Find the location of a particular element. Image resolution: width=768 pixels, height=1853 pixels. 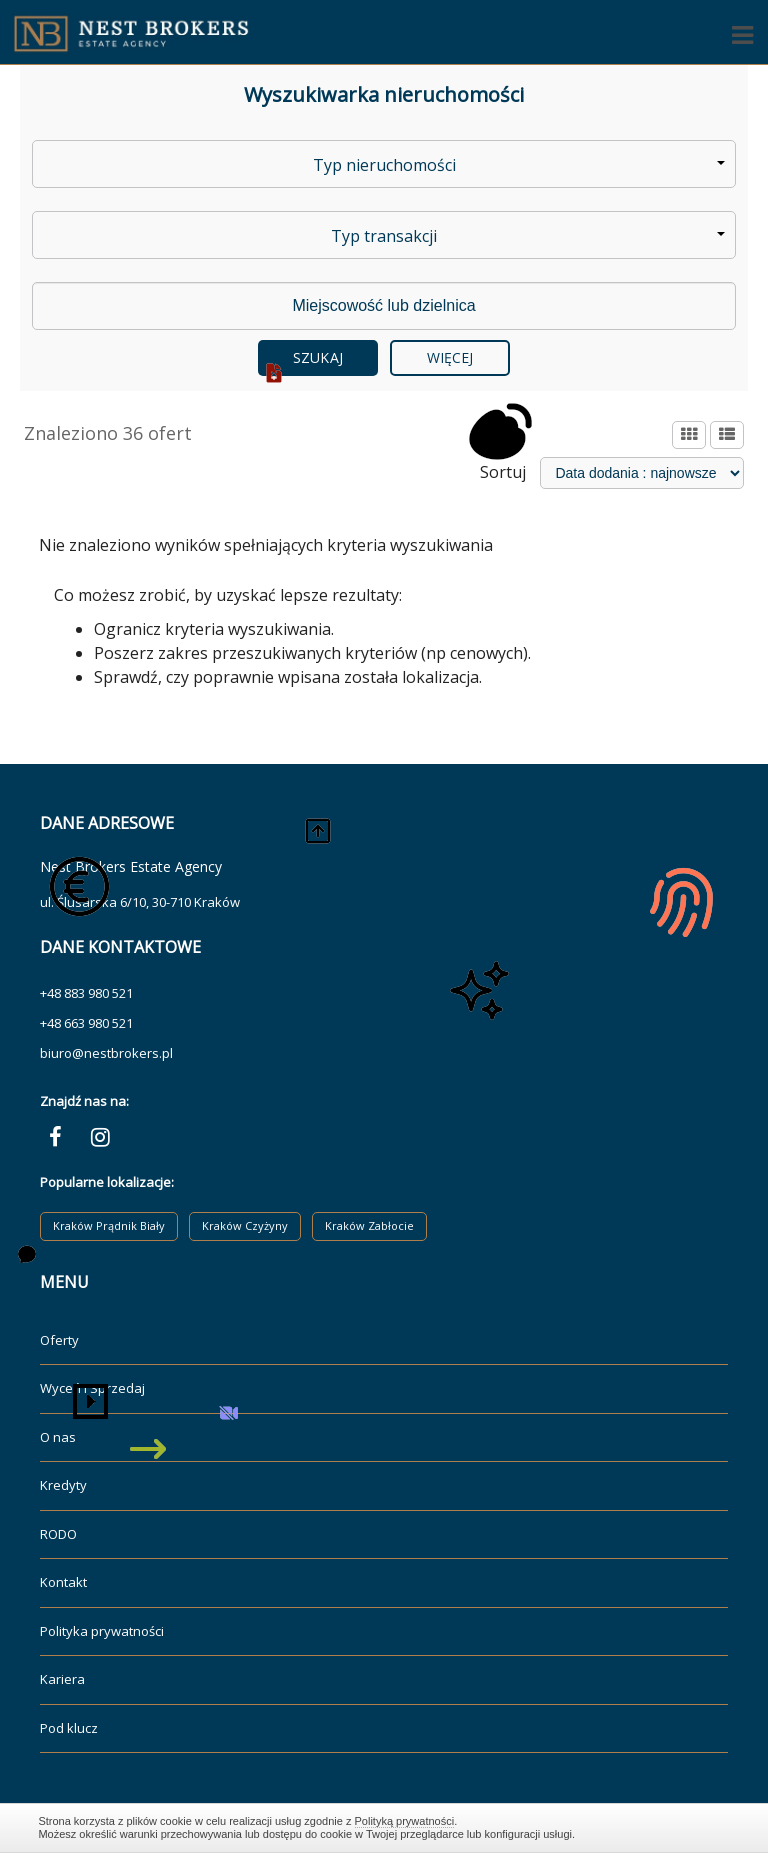

upload a file or document is located at coordinates (318, 831).